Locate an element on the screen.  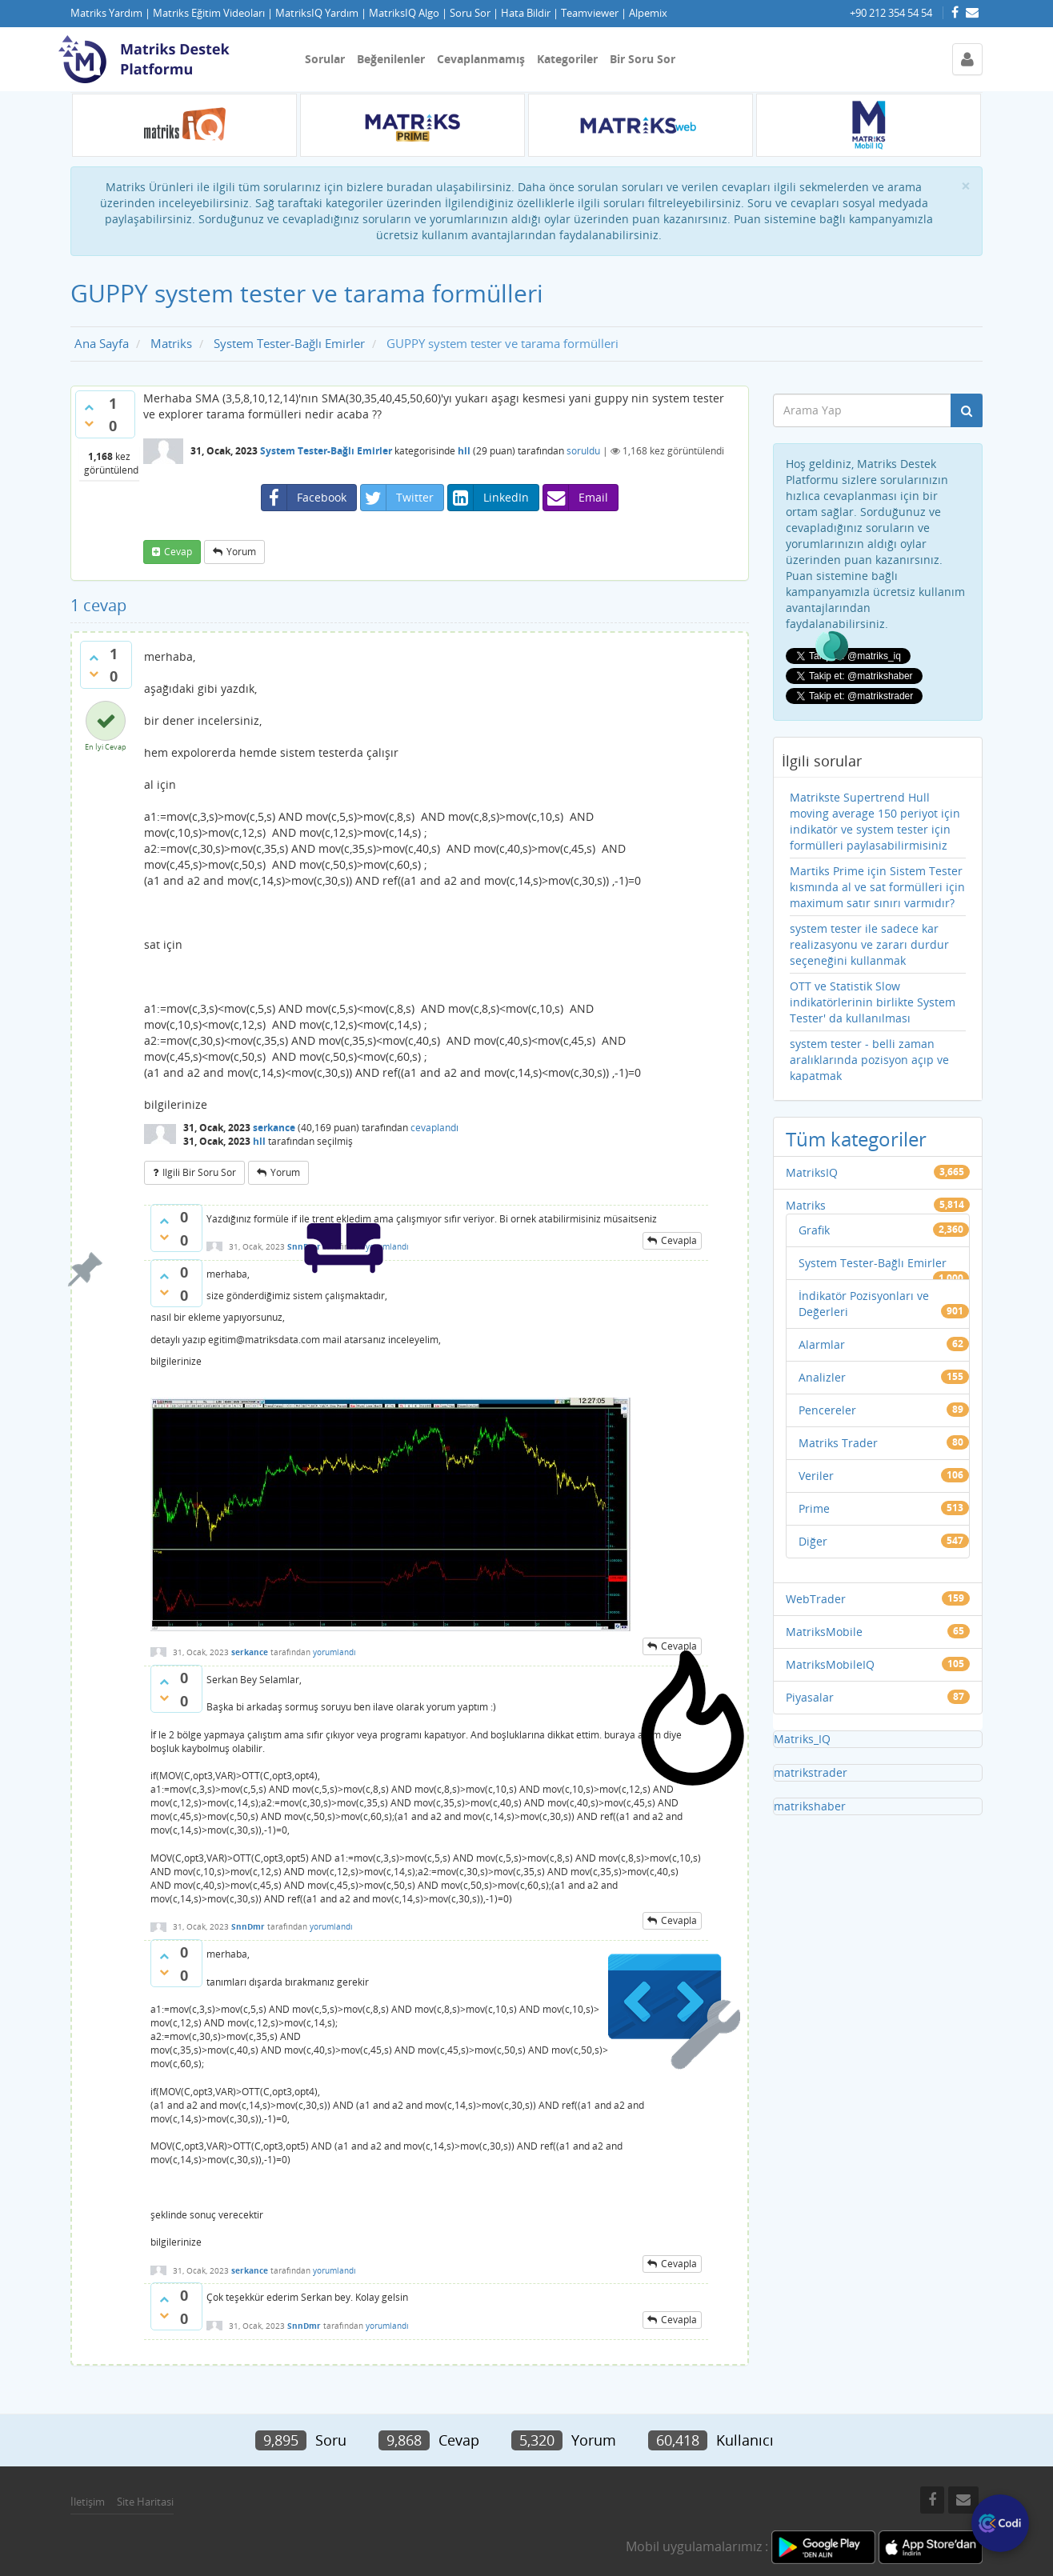
pin an item to keep it visible is located at coordinates (85, 1269).